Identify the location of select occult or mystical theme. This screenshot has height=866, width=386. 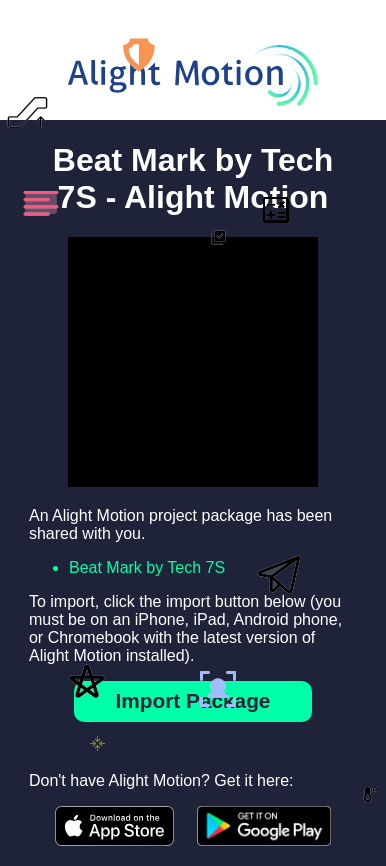
(87, 683).